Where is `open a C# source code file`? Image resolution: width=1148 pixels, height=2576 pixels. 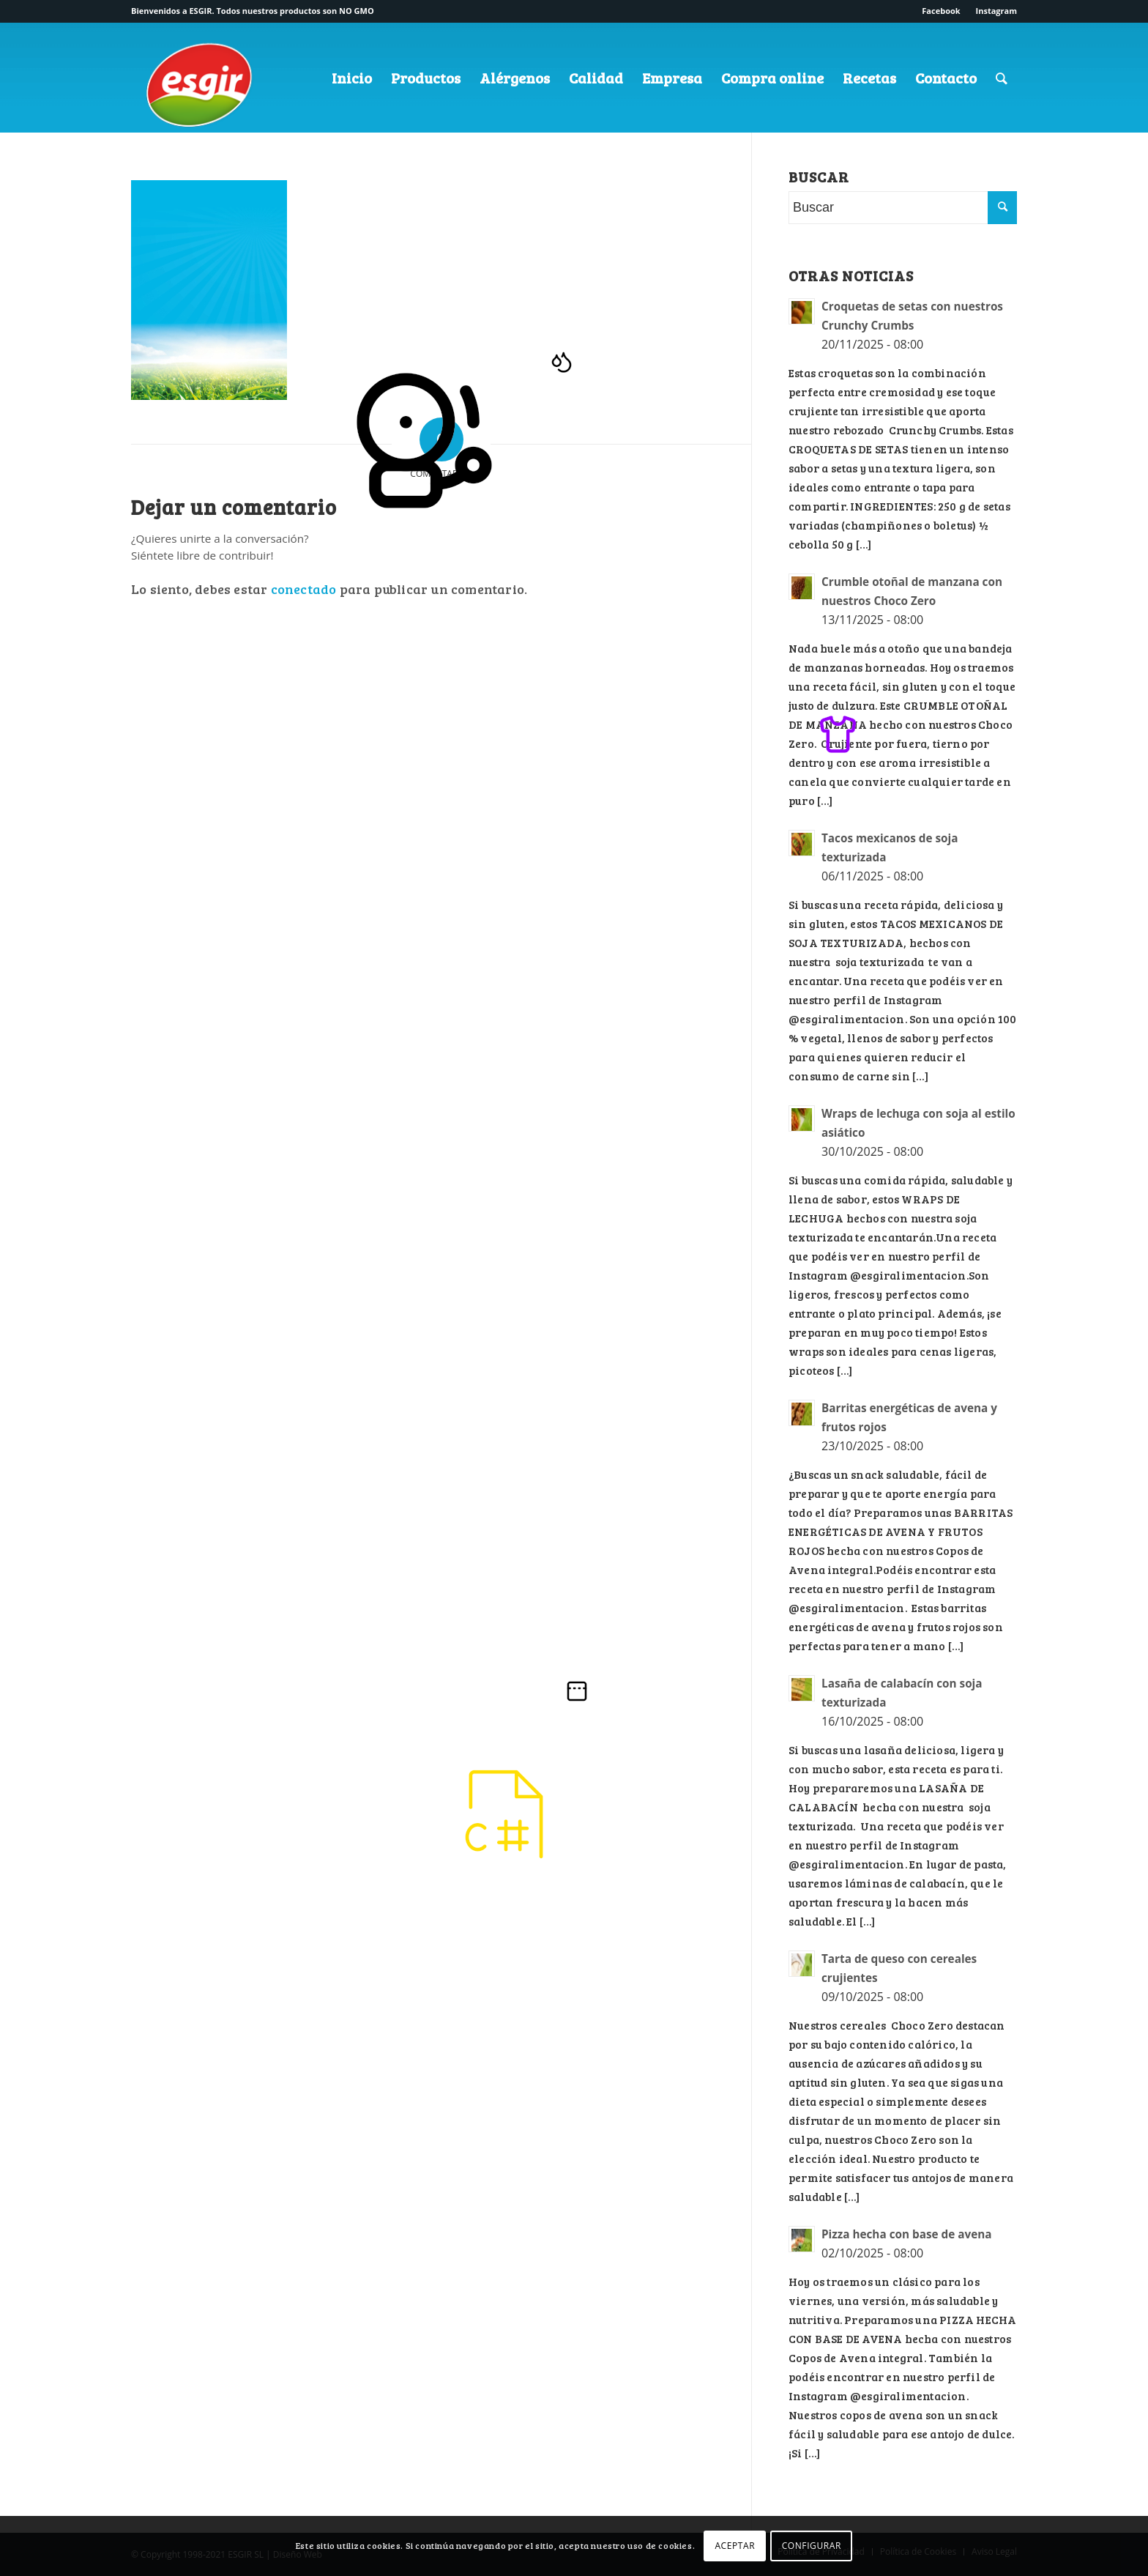 open a C# source code file is located at coordinates (506, 1814).